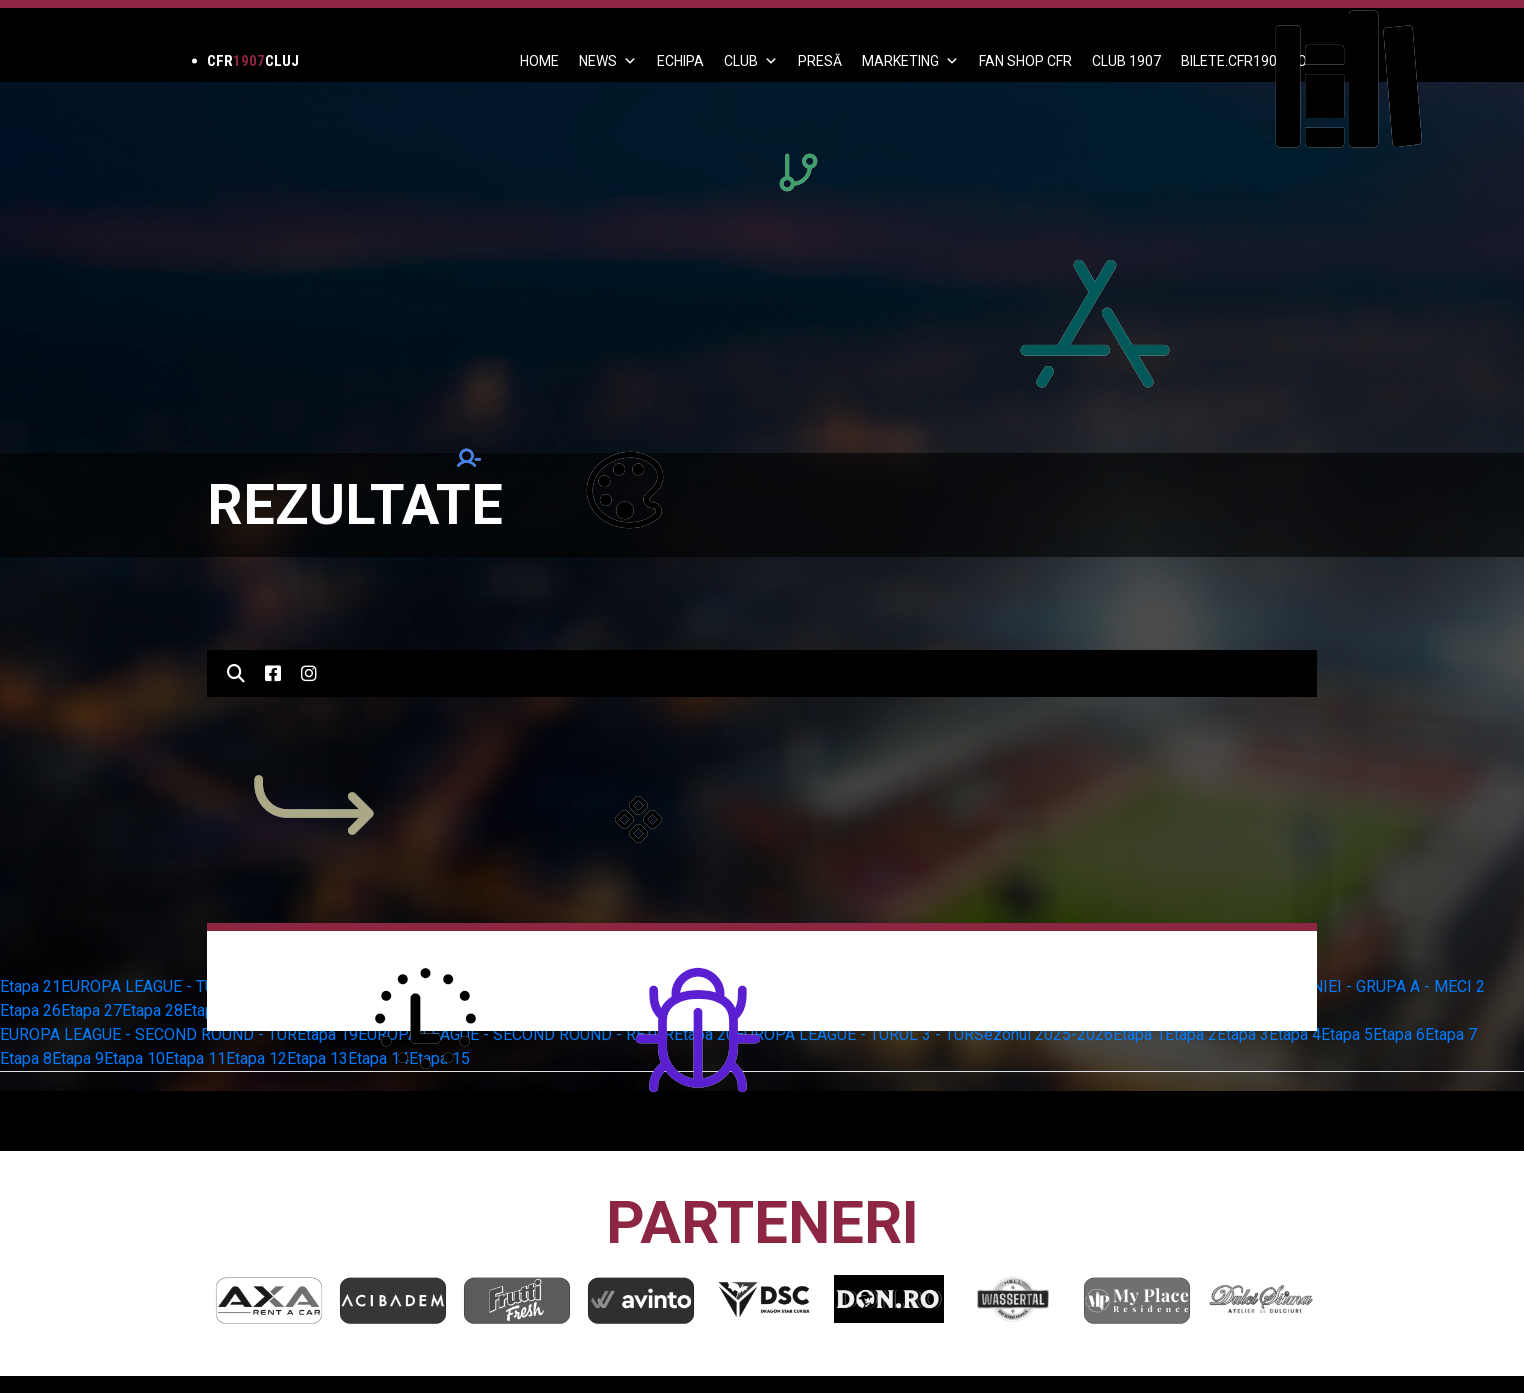 Image resolution: width=1524 pixels, height=1393 pixels. Describe the element at coordinates (468, 458) in the screenshot. I see `remove a user or contact` at that location.